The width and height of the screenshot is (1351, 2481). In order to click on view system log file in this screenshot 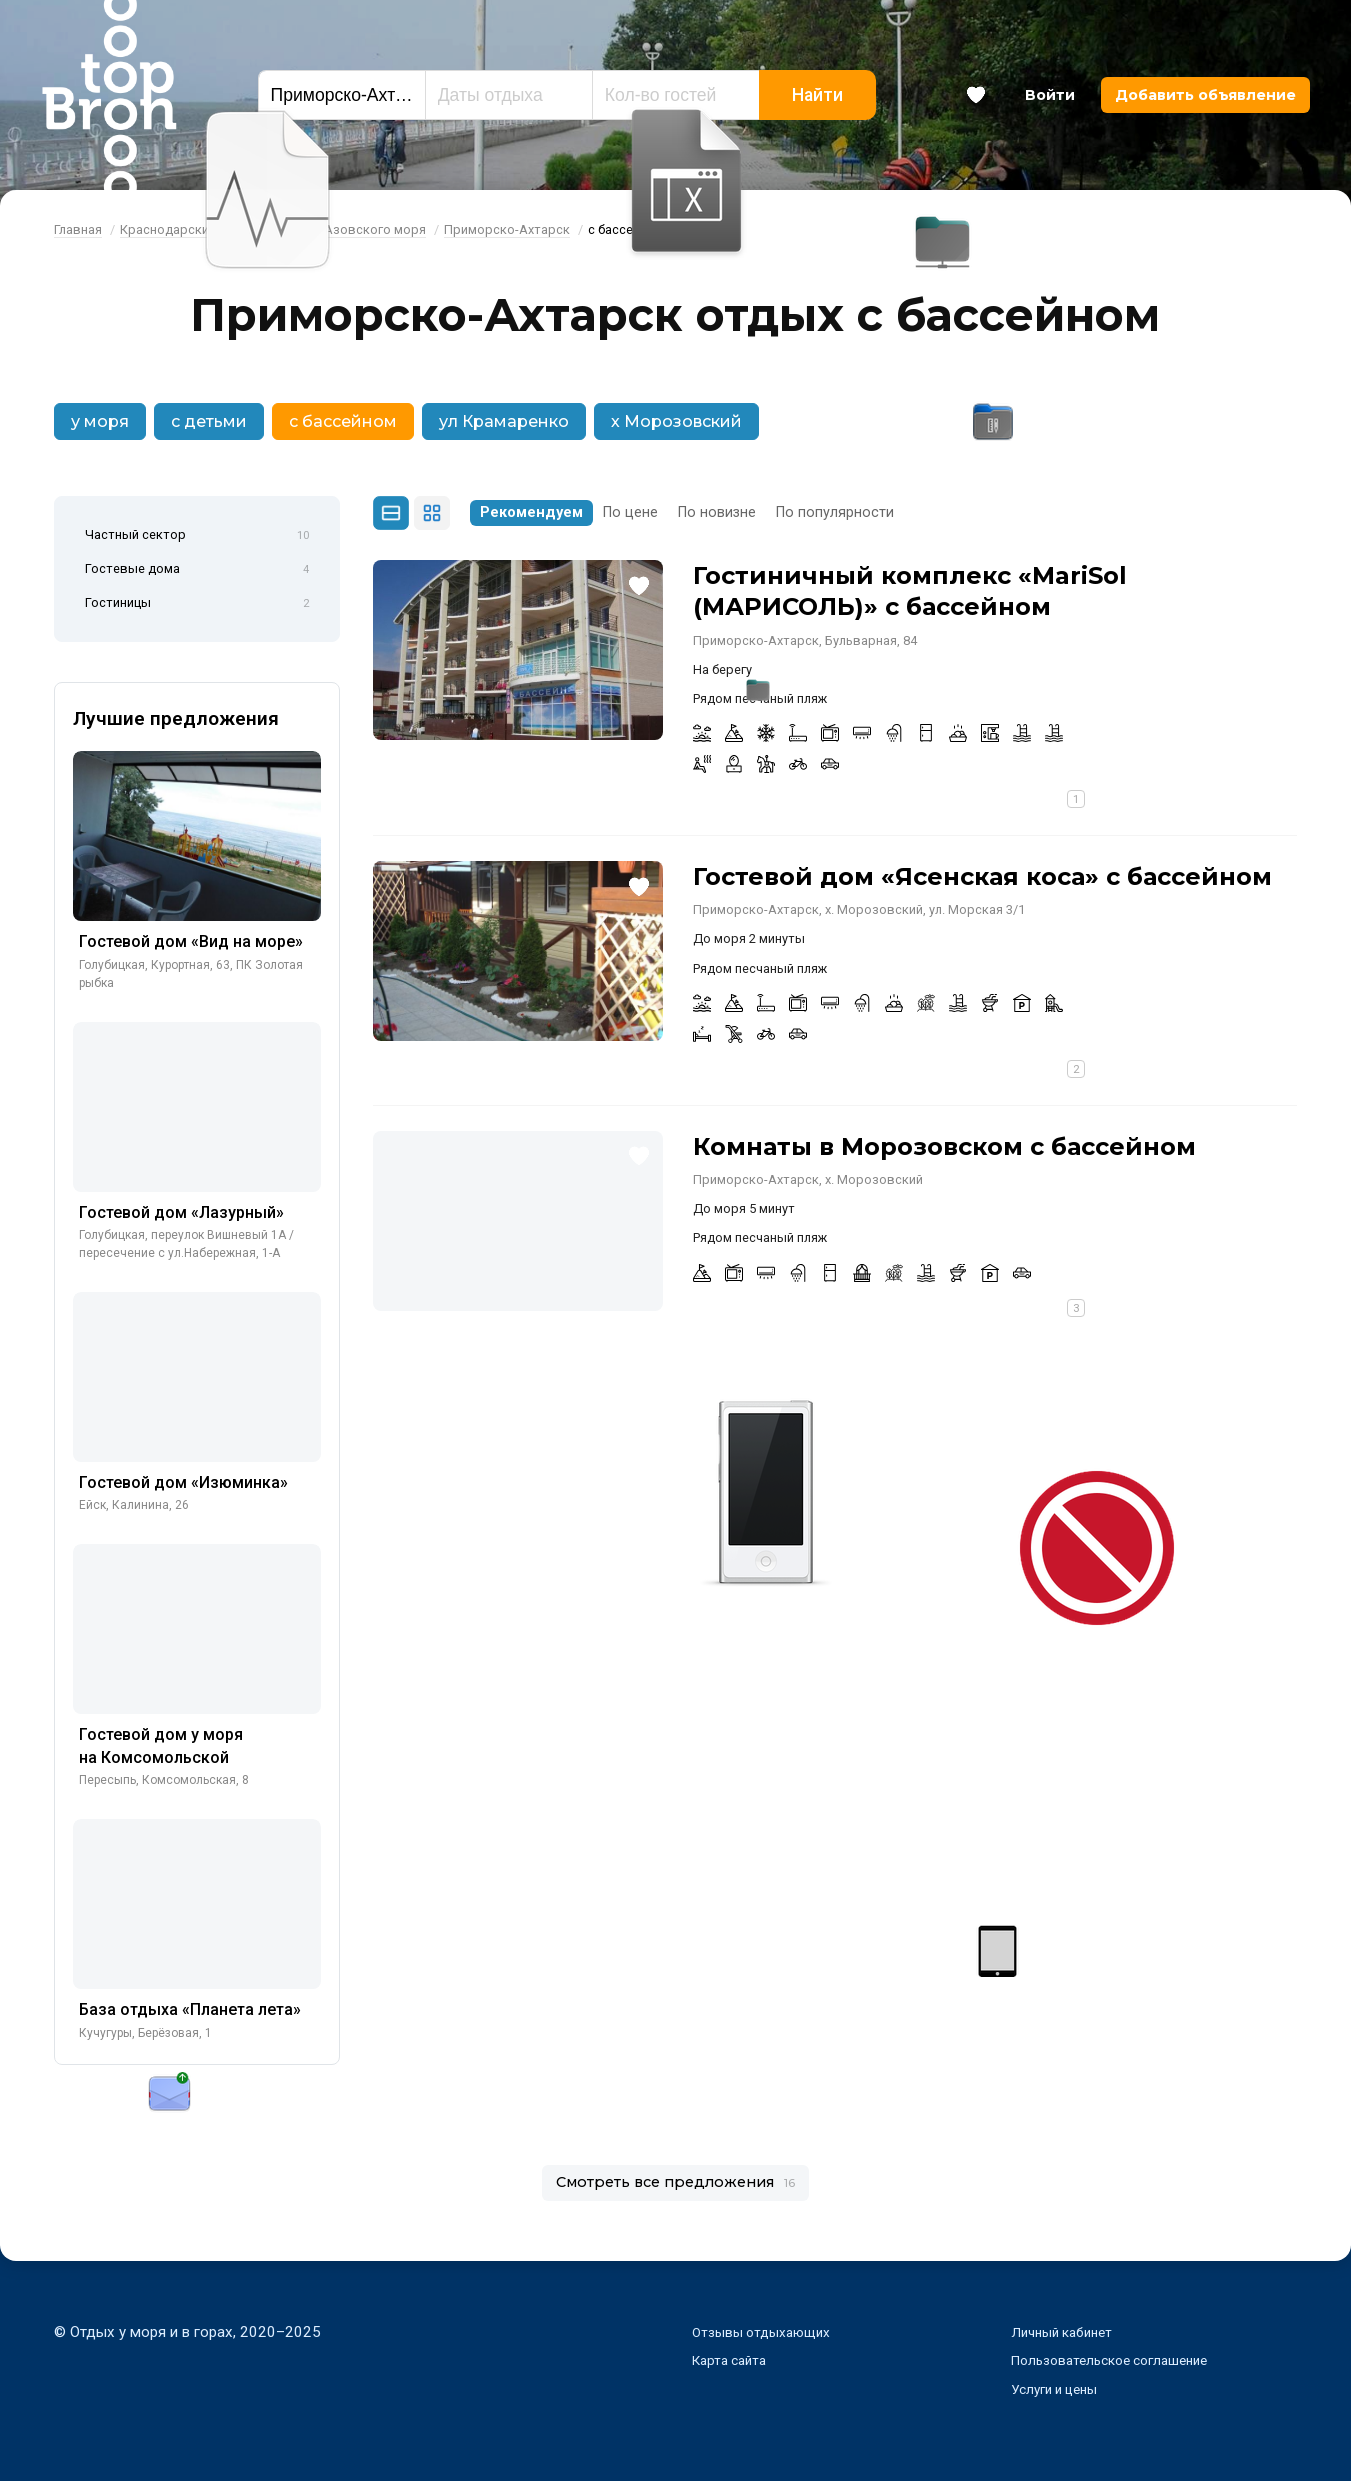, I will do `click(267, 189)`.